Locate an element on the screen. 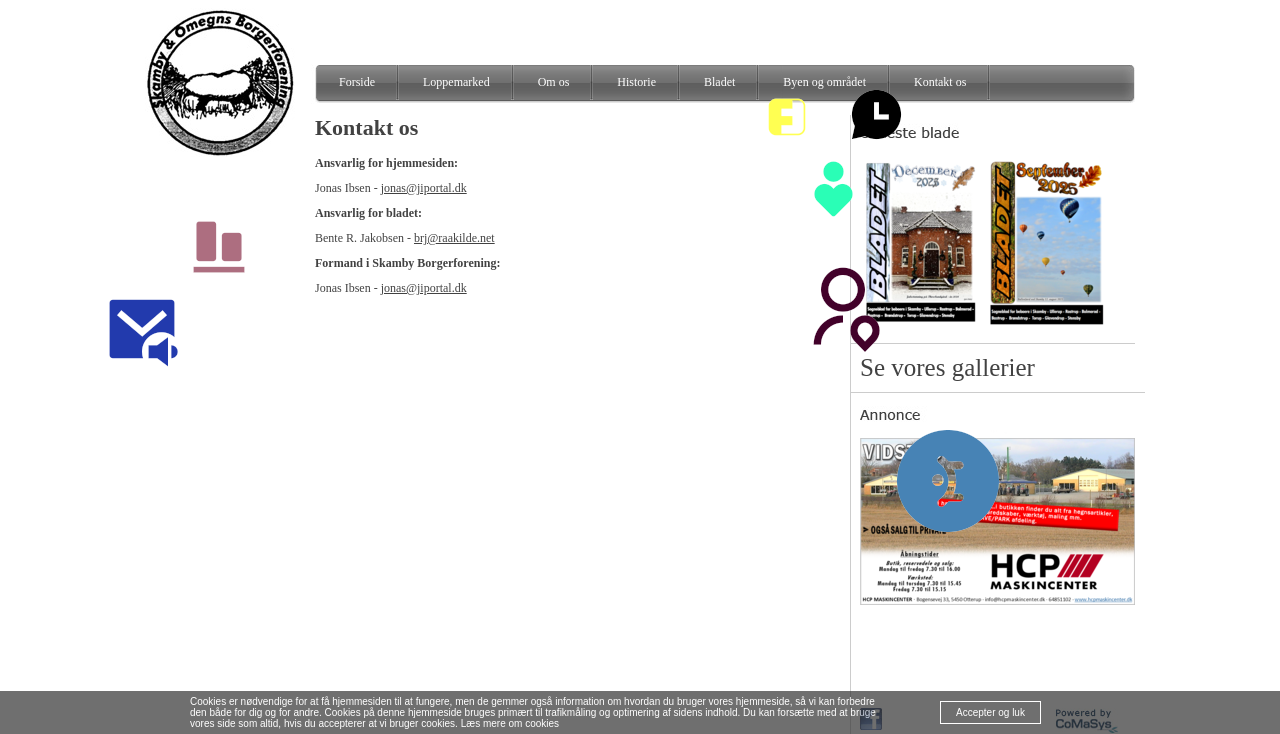 The width and height of the screenshot is (1280, 734). view chat history is located at coordinates (876, 114).